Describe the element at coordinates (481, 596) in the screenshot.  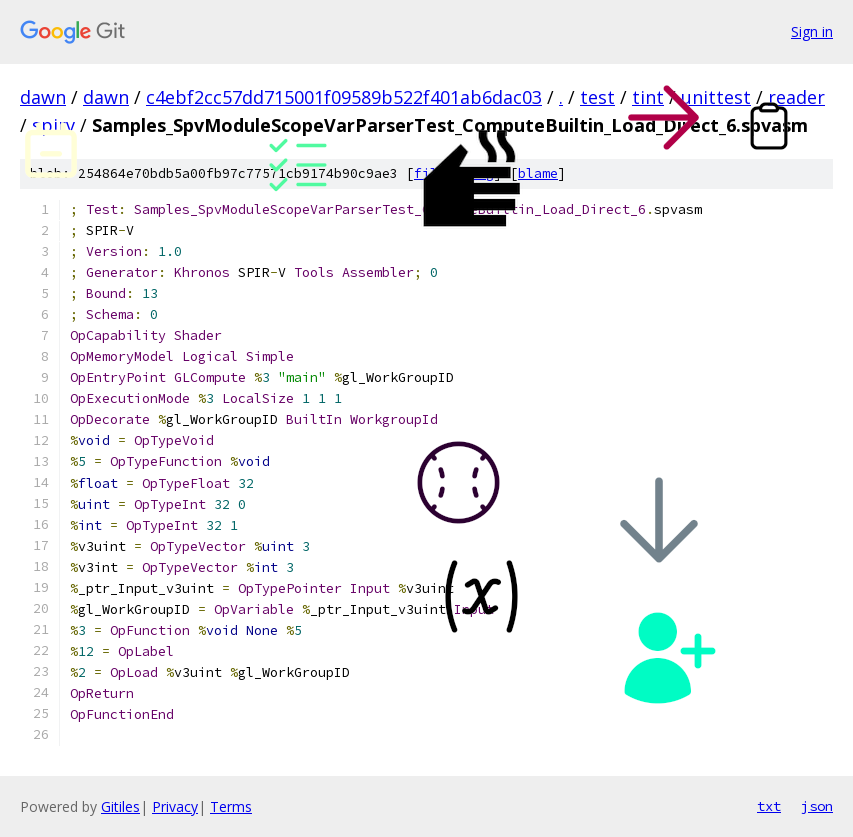
I see `insert a variable or placeholder value` at that location.